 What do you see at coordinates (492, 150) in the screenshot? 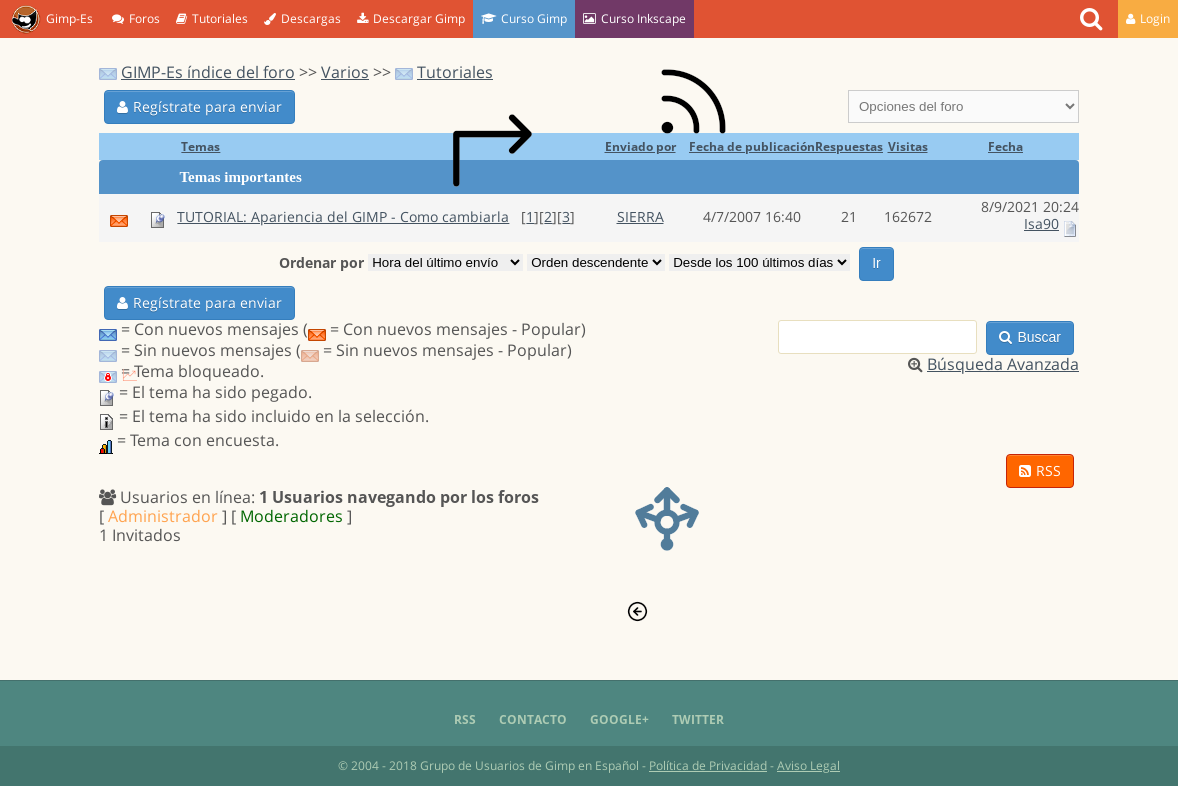
I see `forward or share content` at bounding box center [492, 150].